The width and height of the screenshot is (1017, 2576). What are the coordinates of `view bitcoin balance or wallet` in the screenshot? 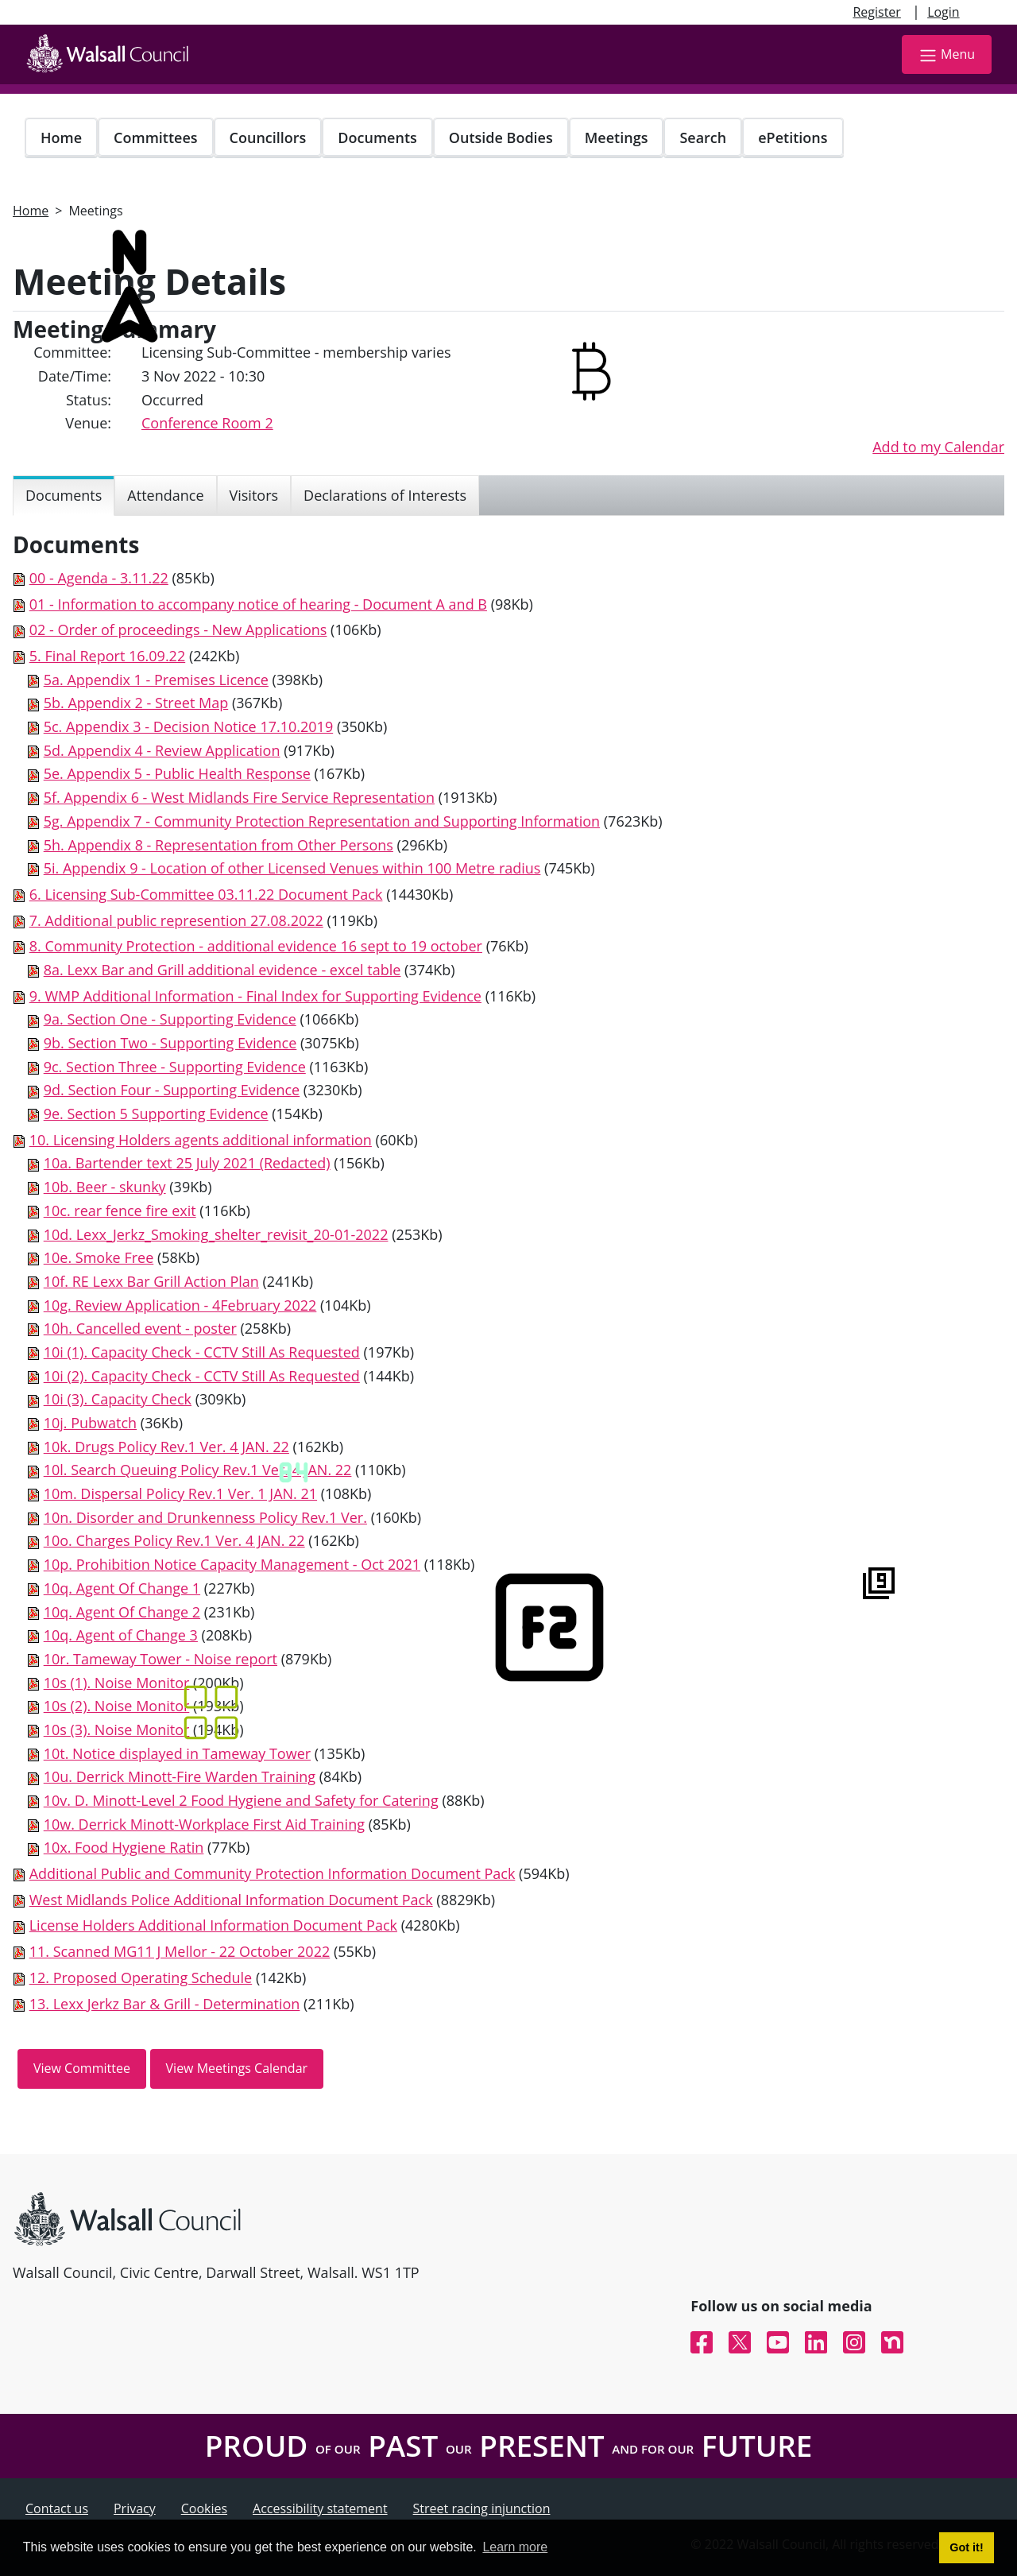 It's located at (589, 372).